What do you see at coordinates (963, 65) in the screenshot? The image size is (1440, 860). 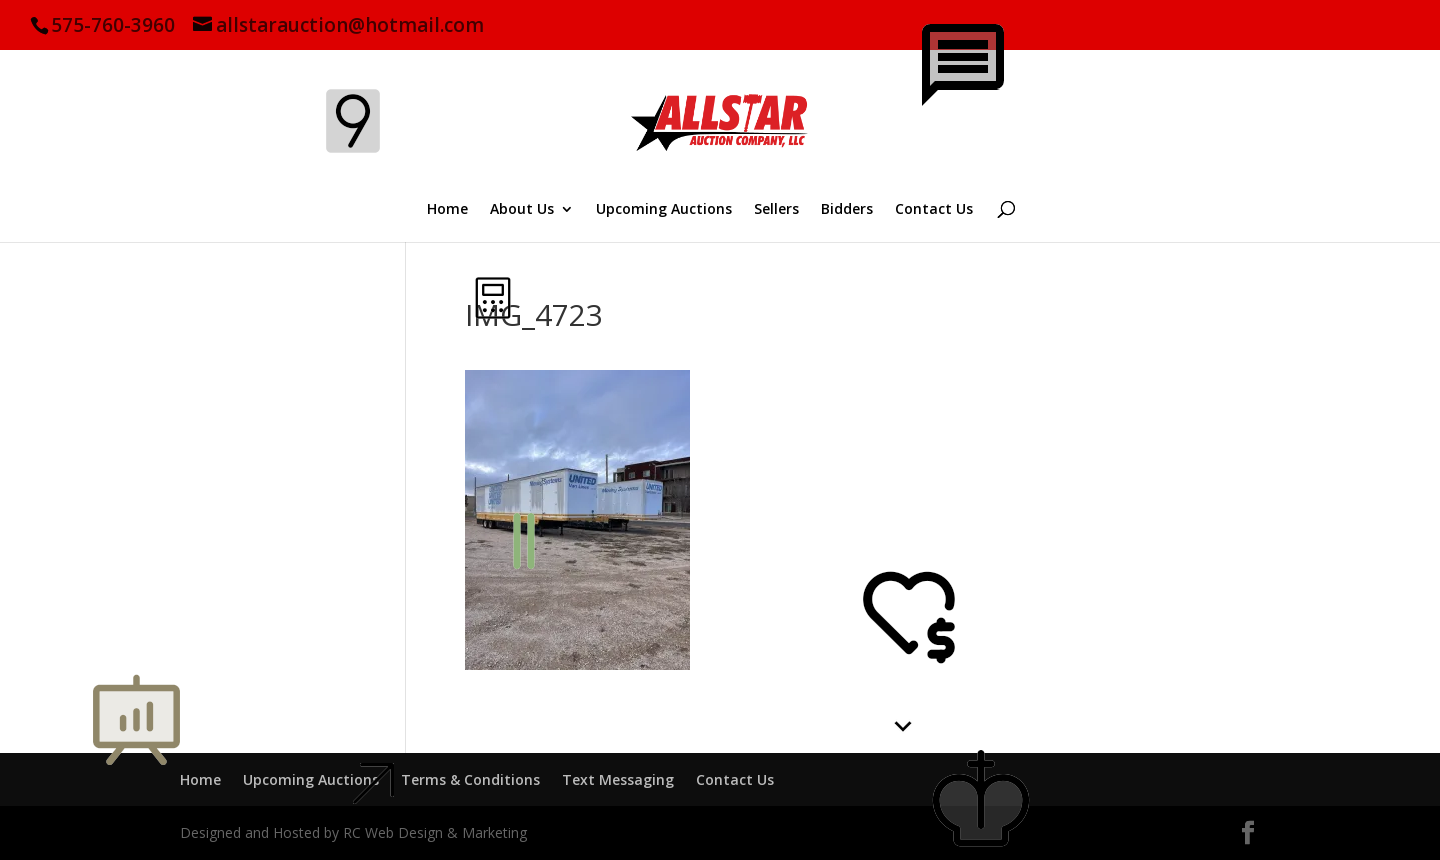 I see `open messaging or chat` at bounding box center [963, 65].